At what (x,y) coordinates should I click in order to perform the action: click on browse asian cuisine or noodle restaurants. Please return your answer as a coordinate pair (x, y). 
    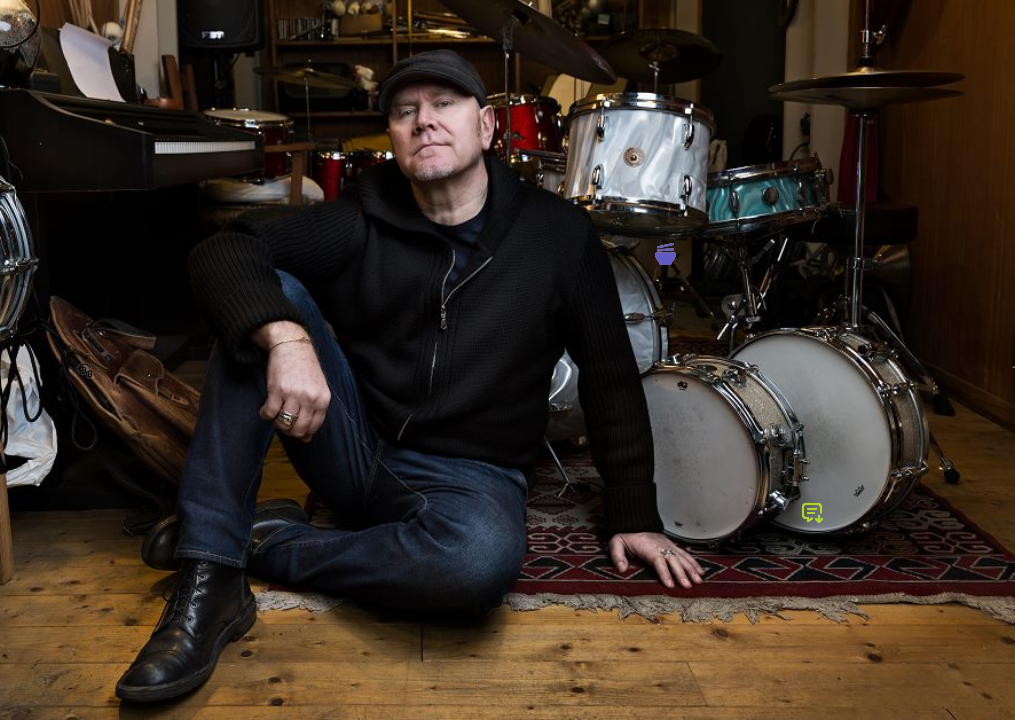
    Looking at the image, I should click on (665, 254).